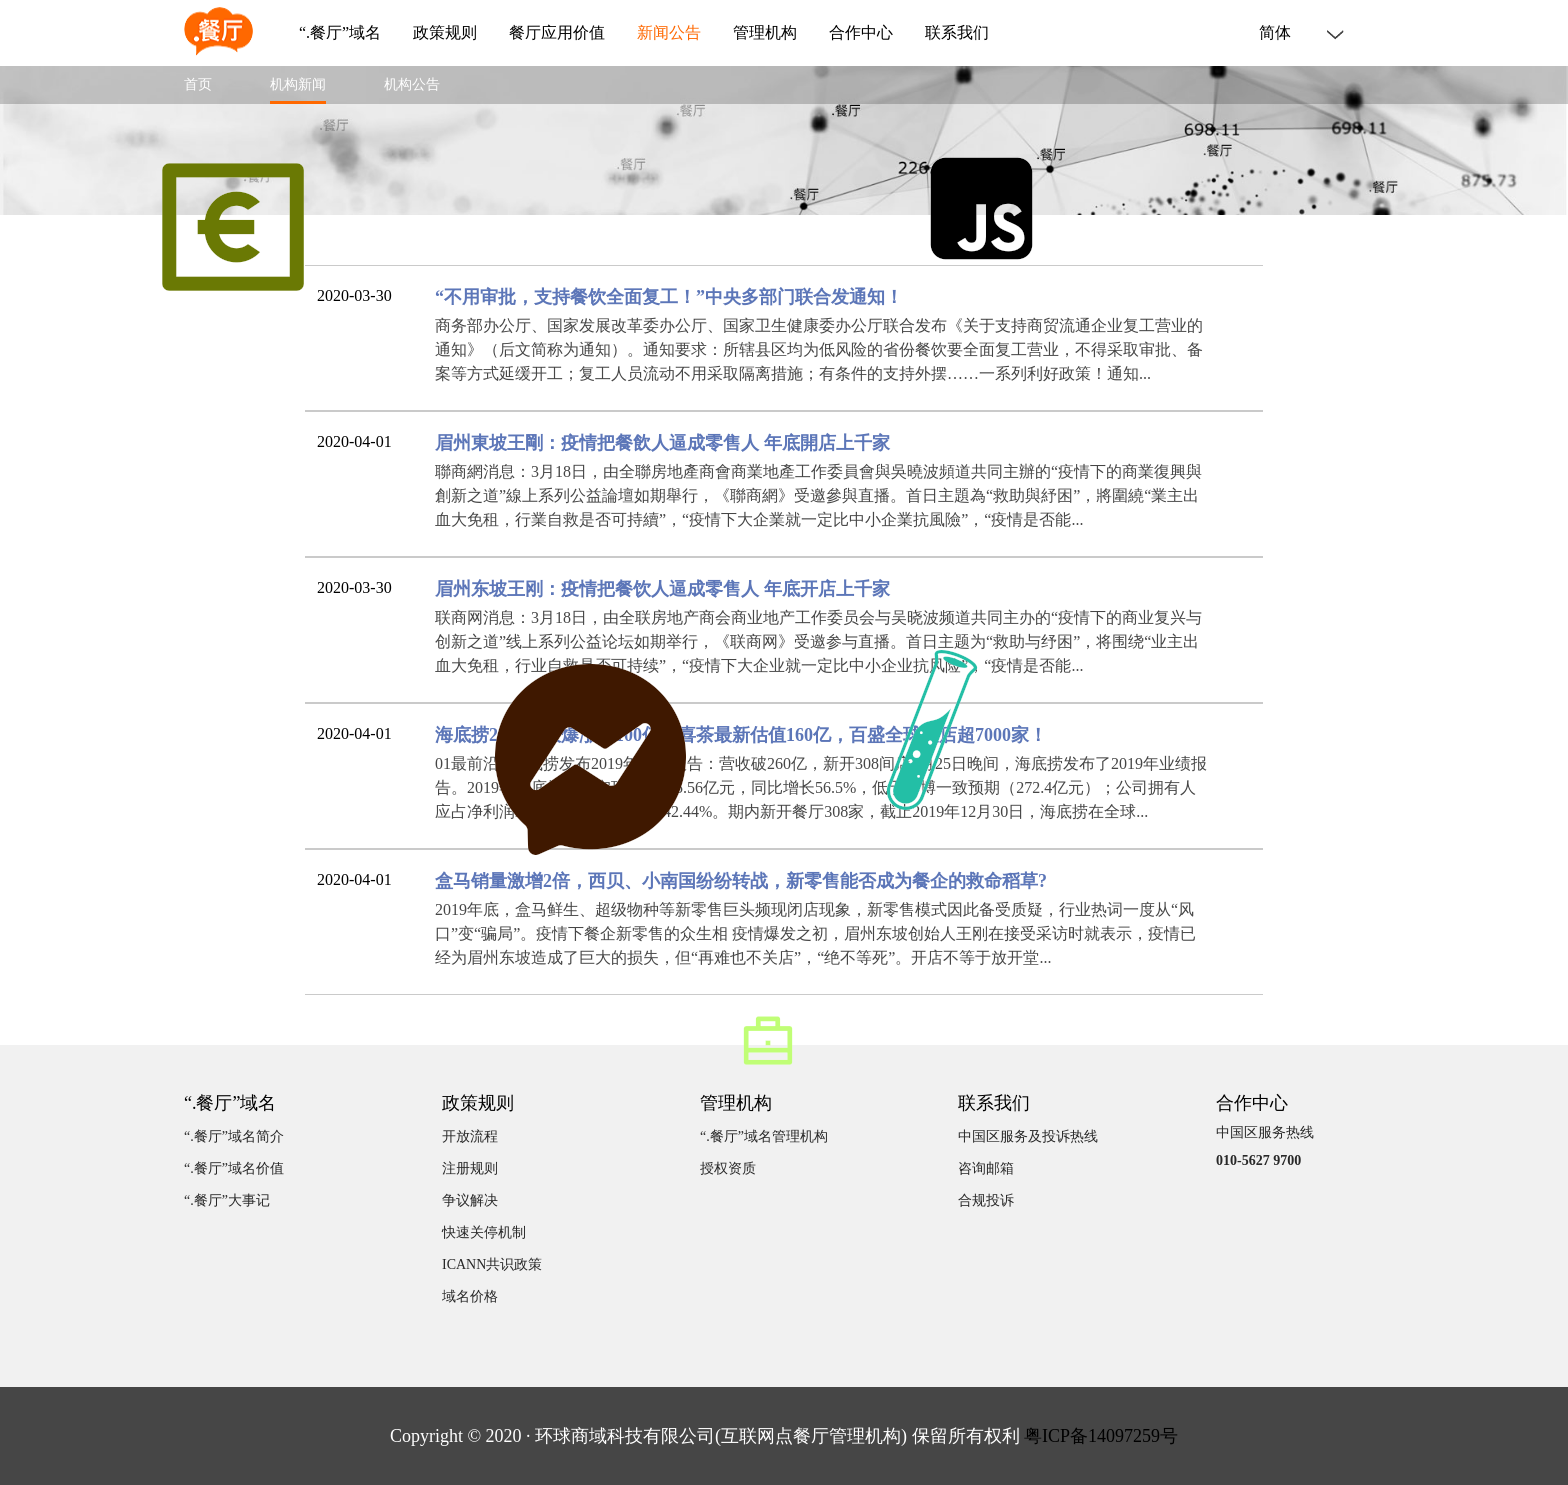  I want to click on JavaScript programming language logo, so click(981, 208).